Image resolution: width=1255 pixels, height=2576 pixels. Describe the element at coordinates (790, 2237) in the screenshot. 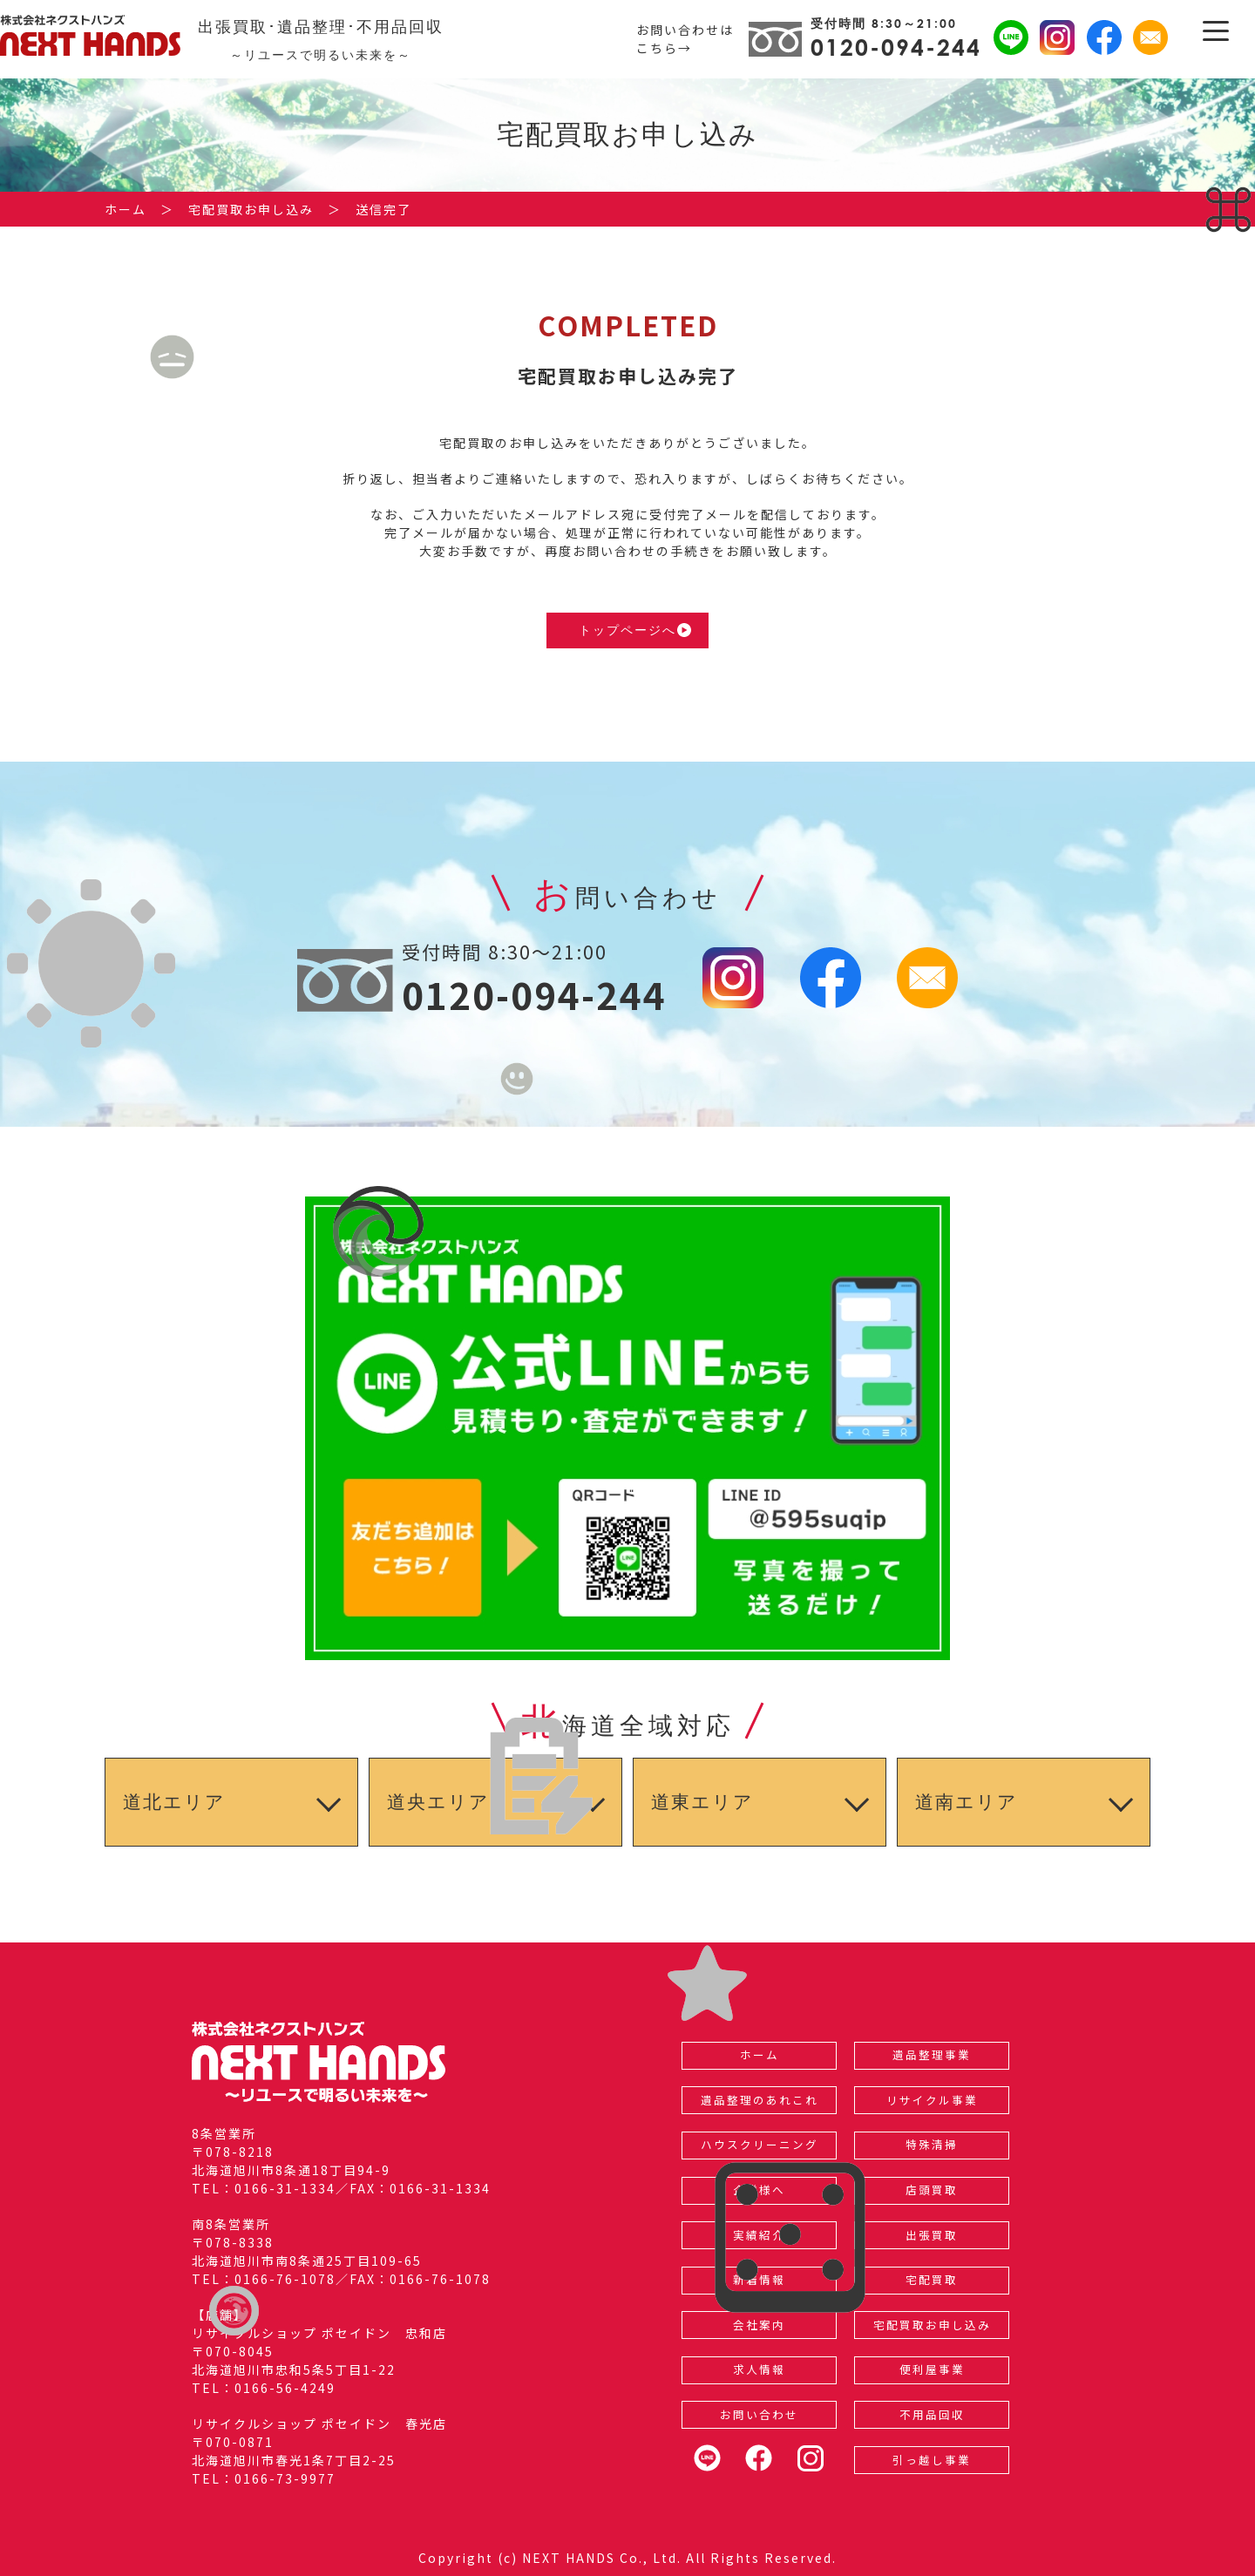

I see `launch tali dice game` at that location.